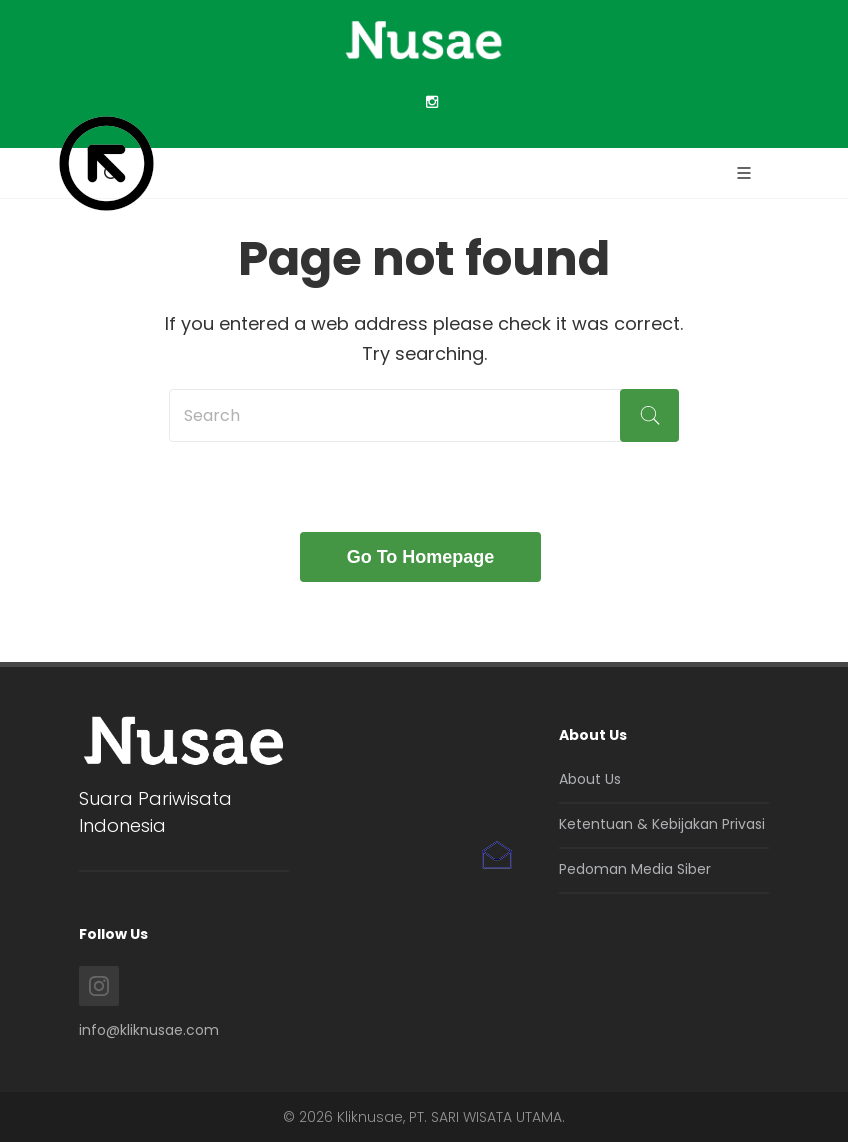 The width and height of the screenshot is (848, 1142). Describe the element at coordinates (106, 163) in the screenshot. I see `navigate back to previous screen` at that location.